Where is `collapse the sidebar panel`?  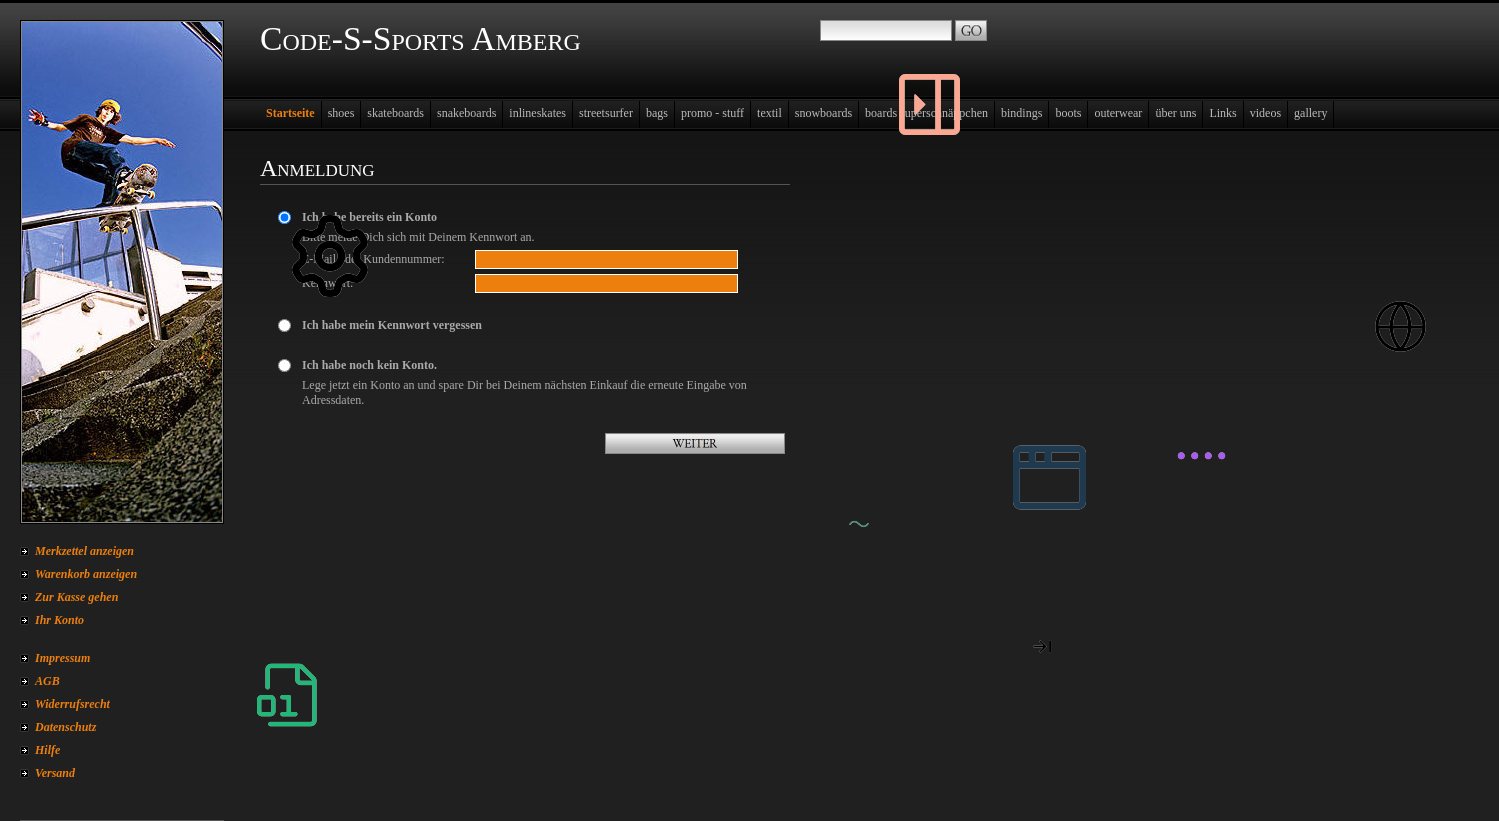 collapse the sidebar panel is located at coordinates (929, 104).